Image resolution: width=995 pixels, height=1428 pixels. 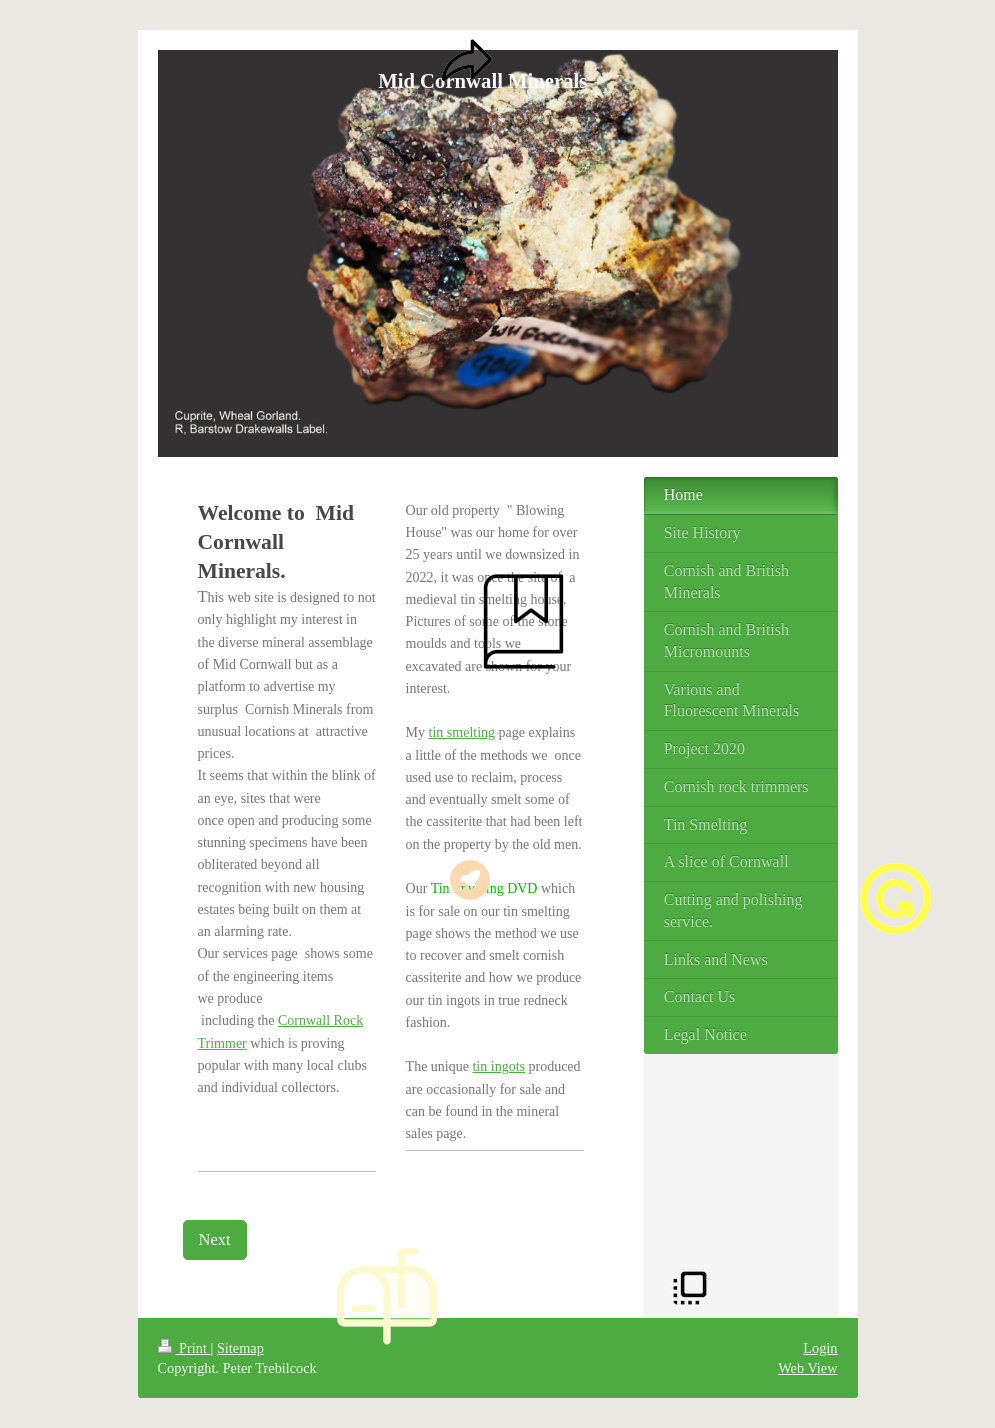 I want to click on access your mailbox or inbox, so click(x=387, y=1298).